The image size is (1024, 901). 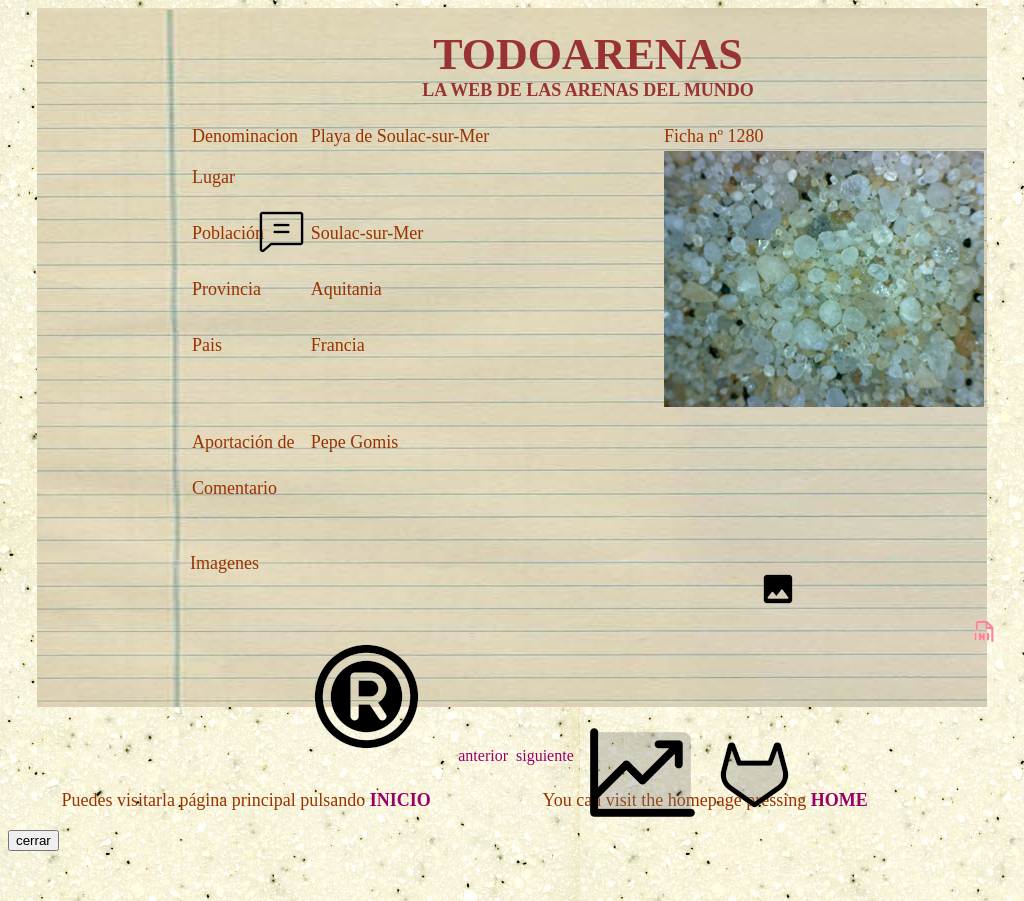 I want to click on open gitlab repository, so click(x=754, y=773).